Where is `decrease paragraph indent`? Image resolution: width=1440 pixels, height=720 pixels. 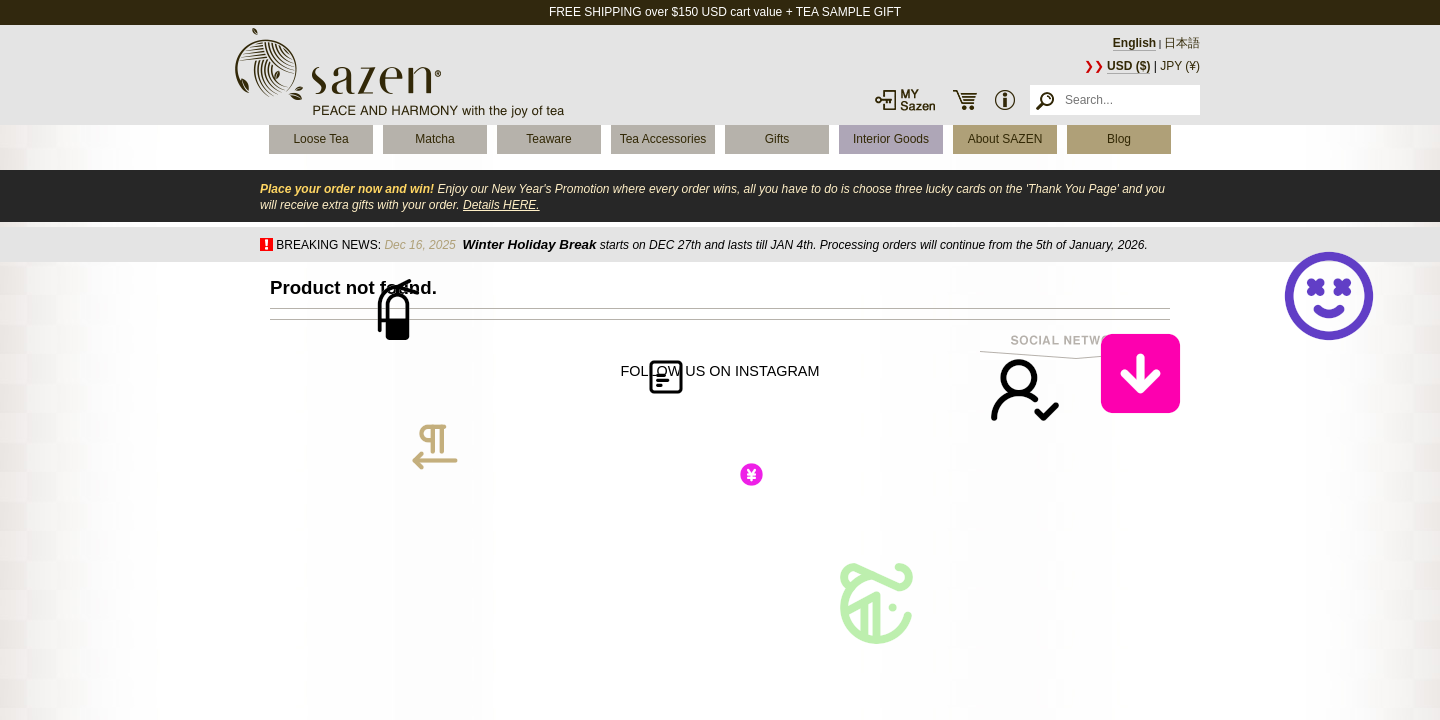 decrease paragraph indent is located at coordinates (435, 447).